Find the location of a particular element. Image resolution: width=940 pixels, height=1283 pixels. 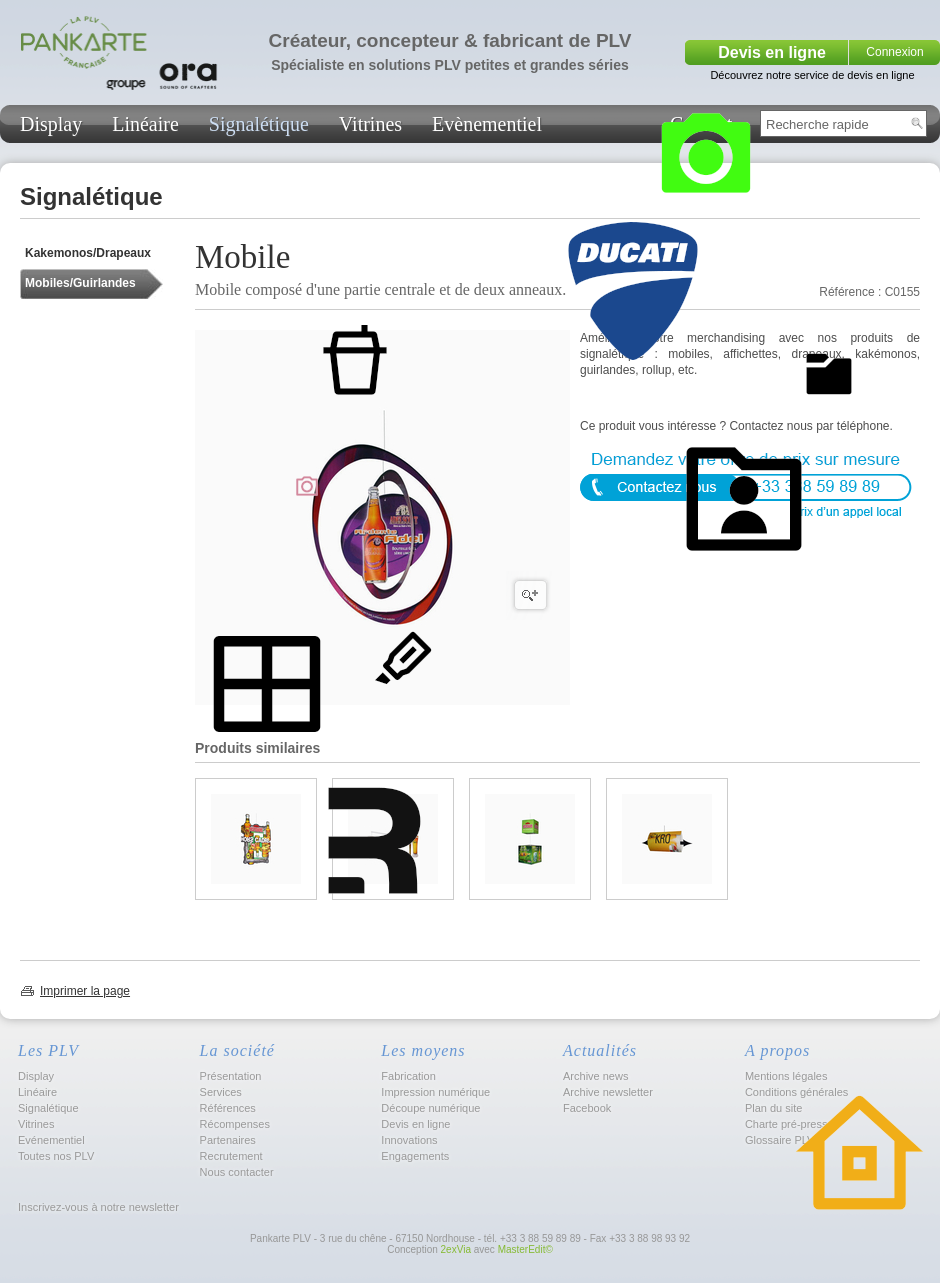

remix run framework logo is located at coordinates (375, 846).